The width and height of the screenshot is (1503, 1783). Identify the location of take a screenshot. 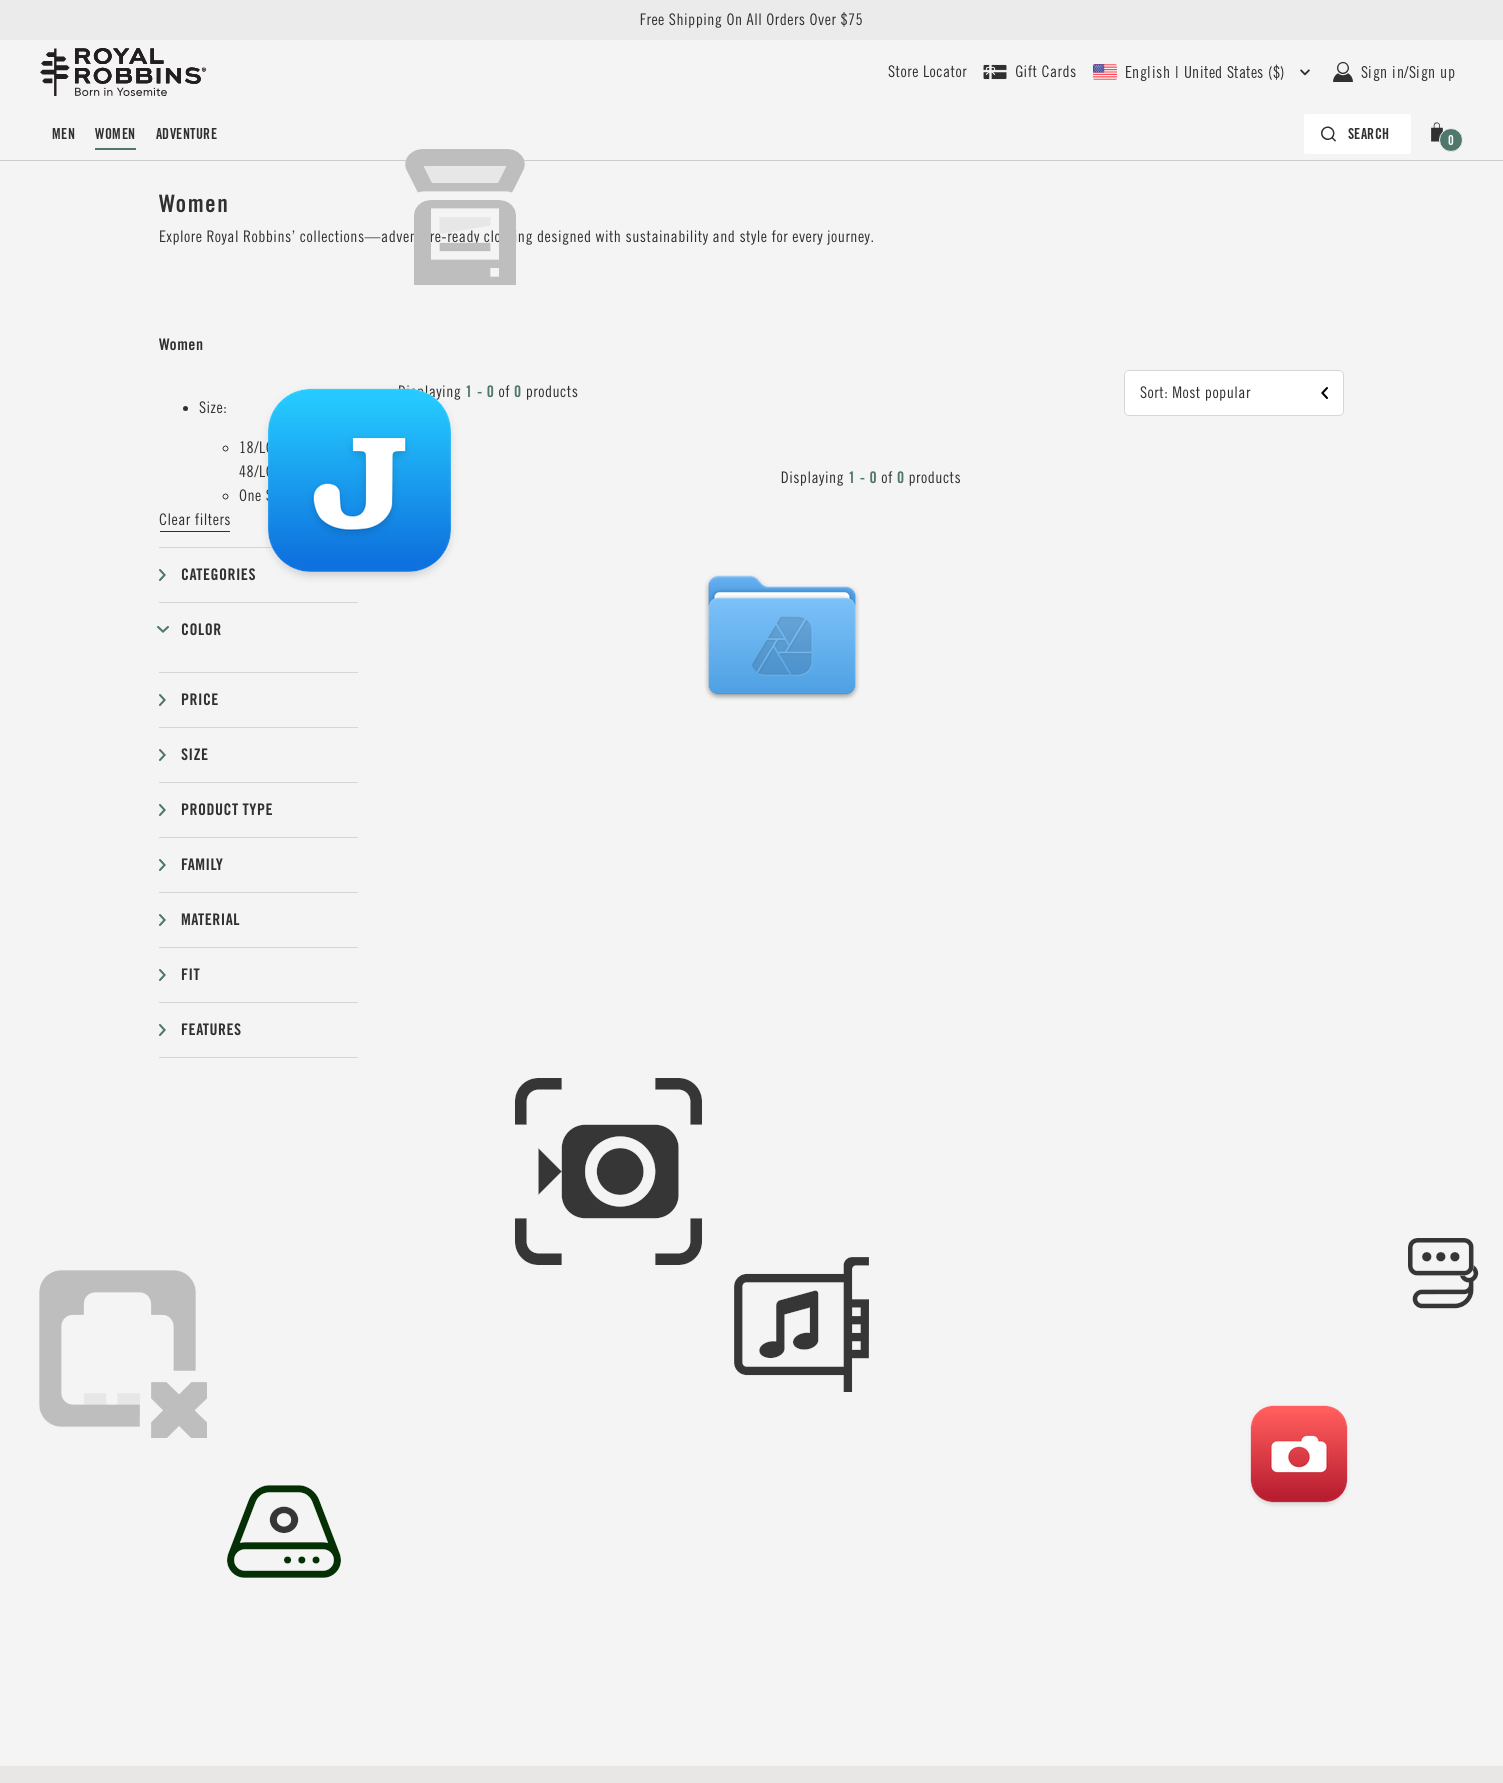
(1299, 1454).